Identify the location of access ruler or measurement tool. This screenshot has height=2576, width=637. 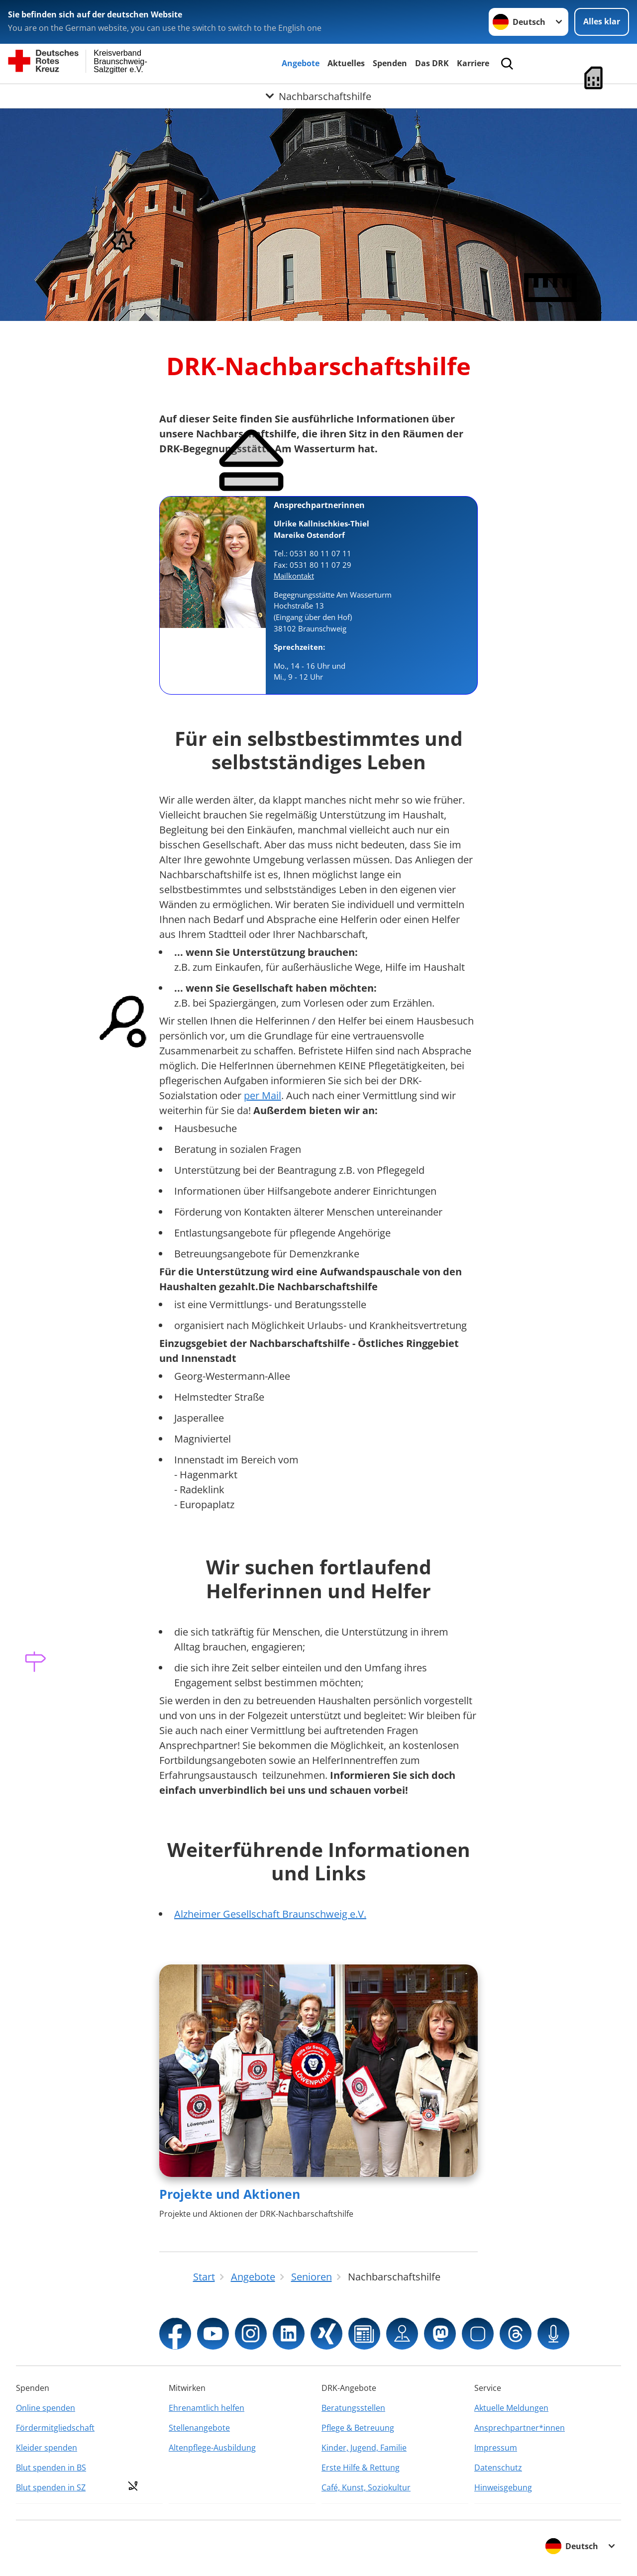
(550, 288).